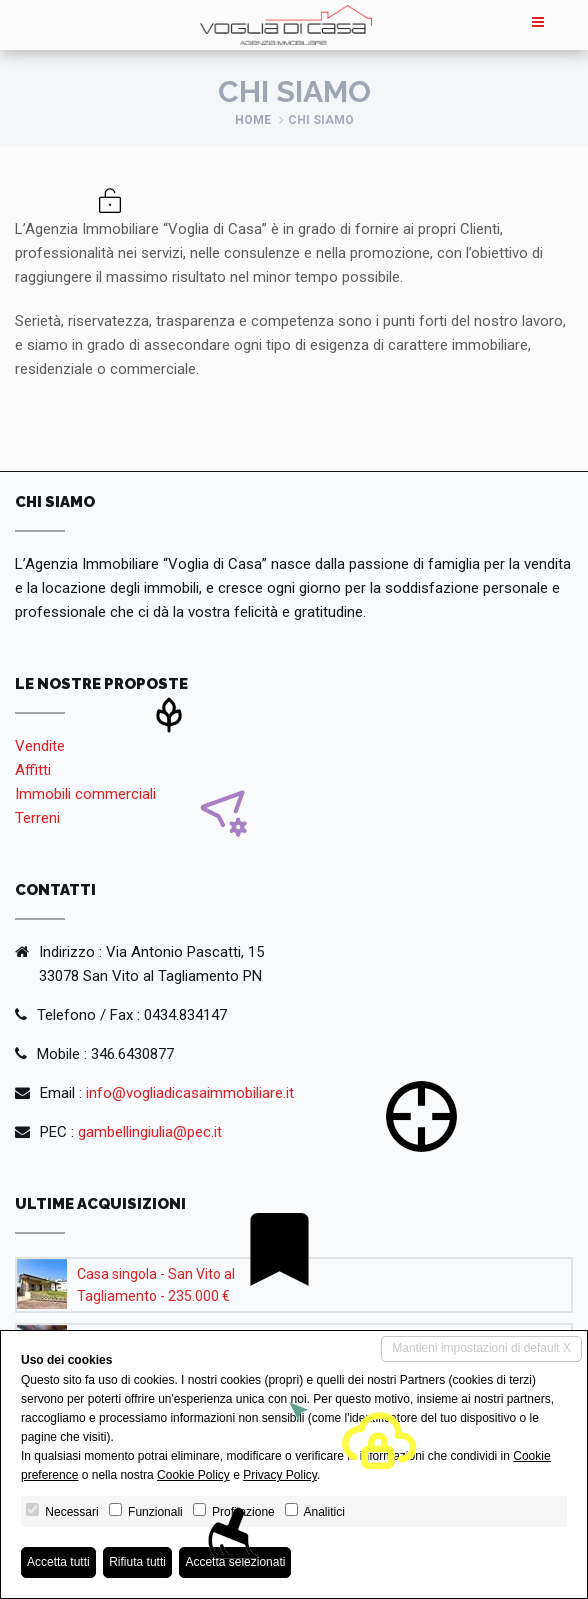 The image size is (588, 1599). What do you see at coordinates (421, 1116) in the screenshot?
I see `set or view target goals` at bounding box center [421, 1116].